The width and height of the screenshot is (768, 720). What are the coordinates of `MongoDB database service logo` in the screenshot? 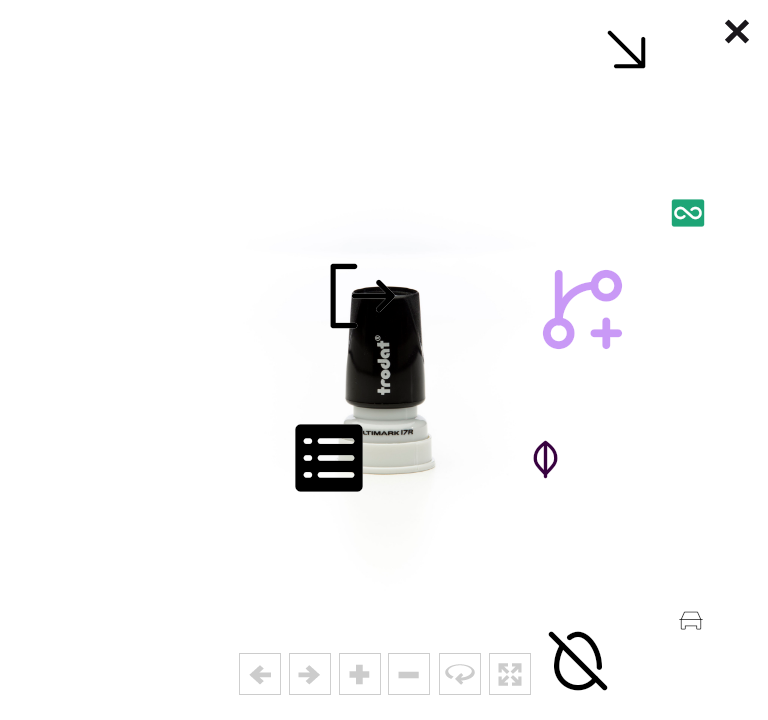 It's located at (545, 459).